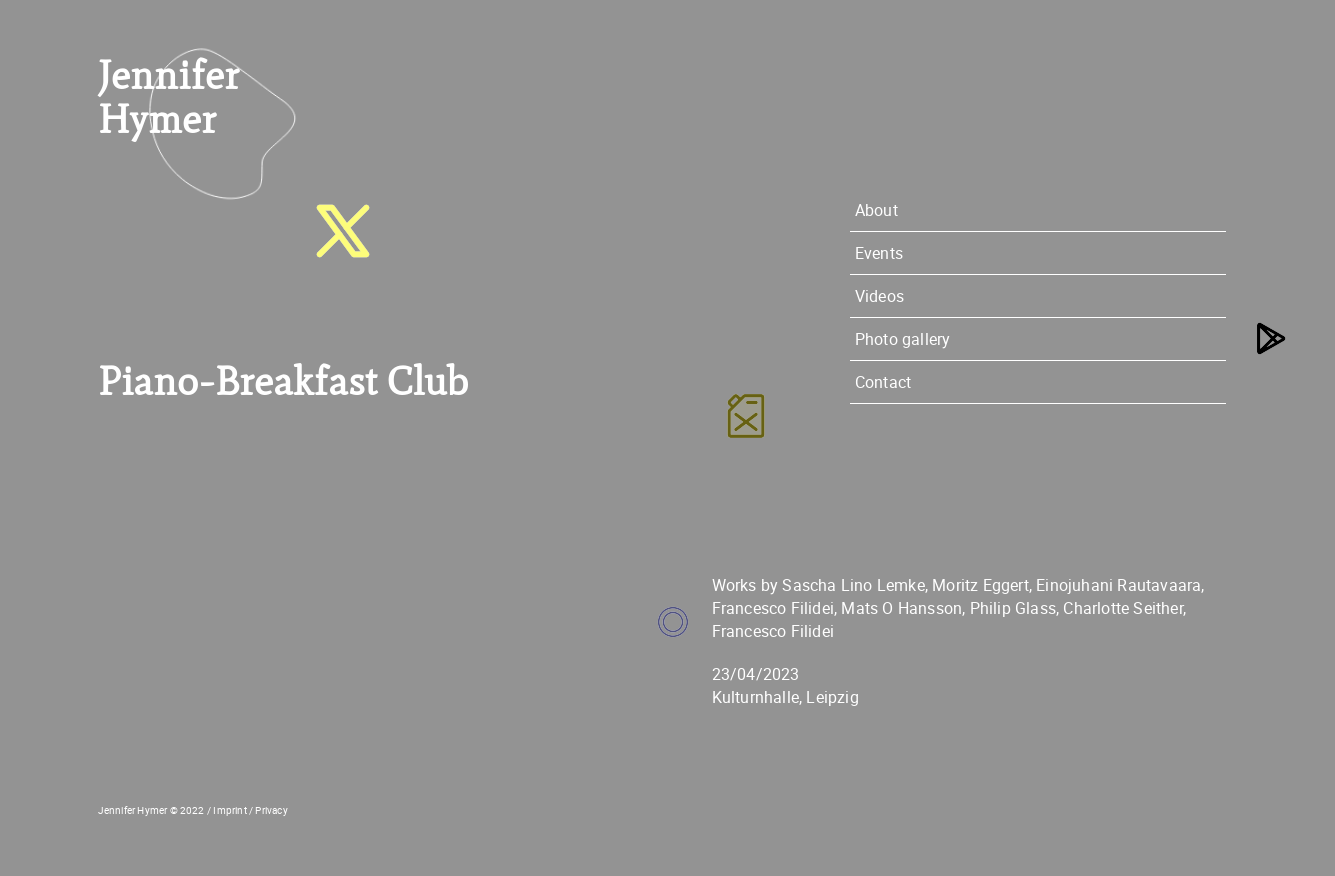 The image size is (1335, 876). Describe the element at coordinates (1268, 338) in the screenshot. I see `open google play store` at that location.